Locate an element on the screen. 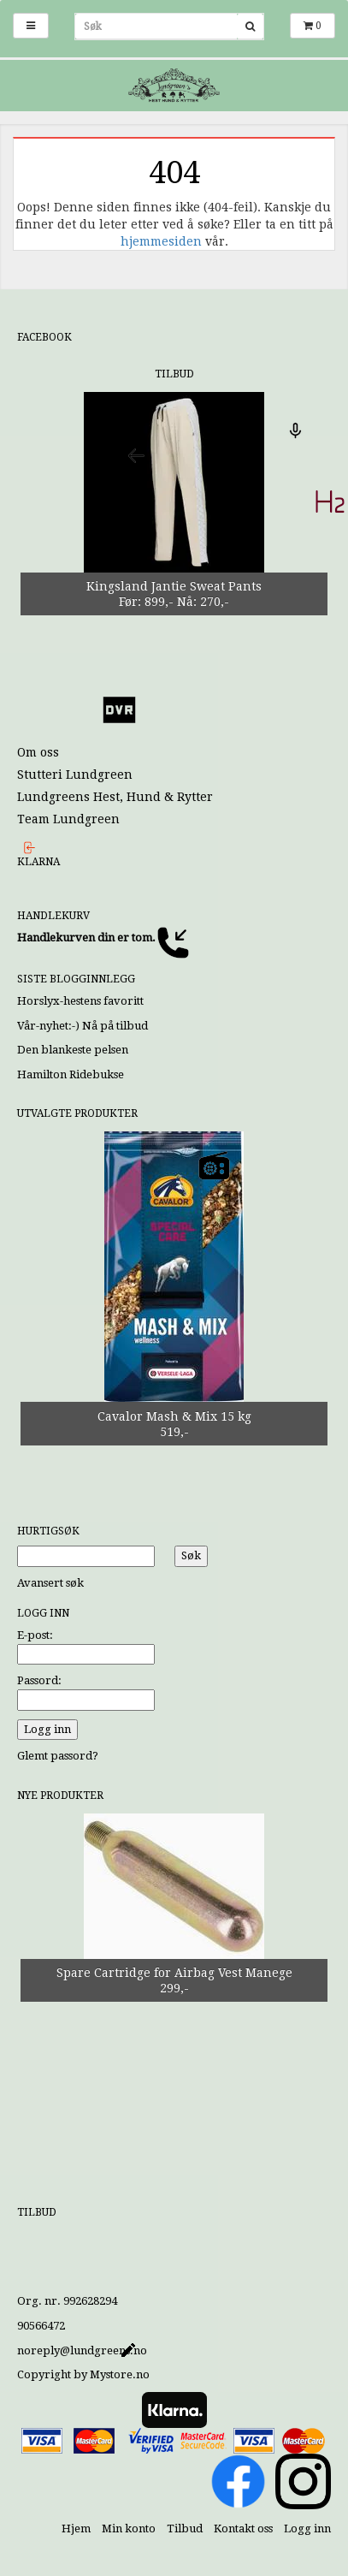 The image size is (348, 2576). log out of your account is located at coordinates (28, 847).